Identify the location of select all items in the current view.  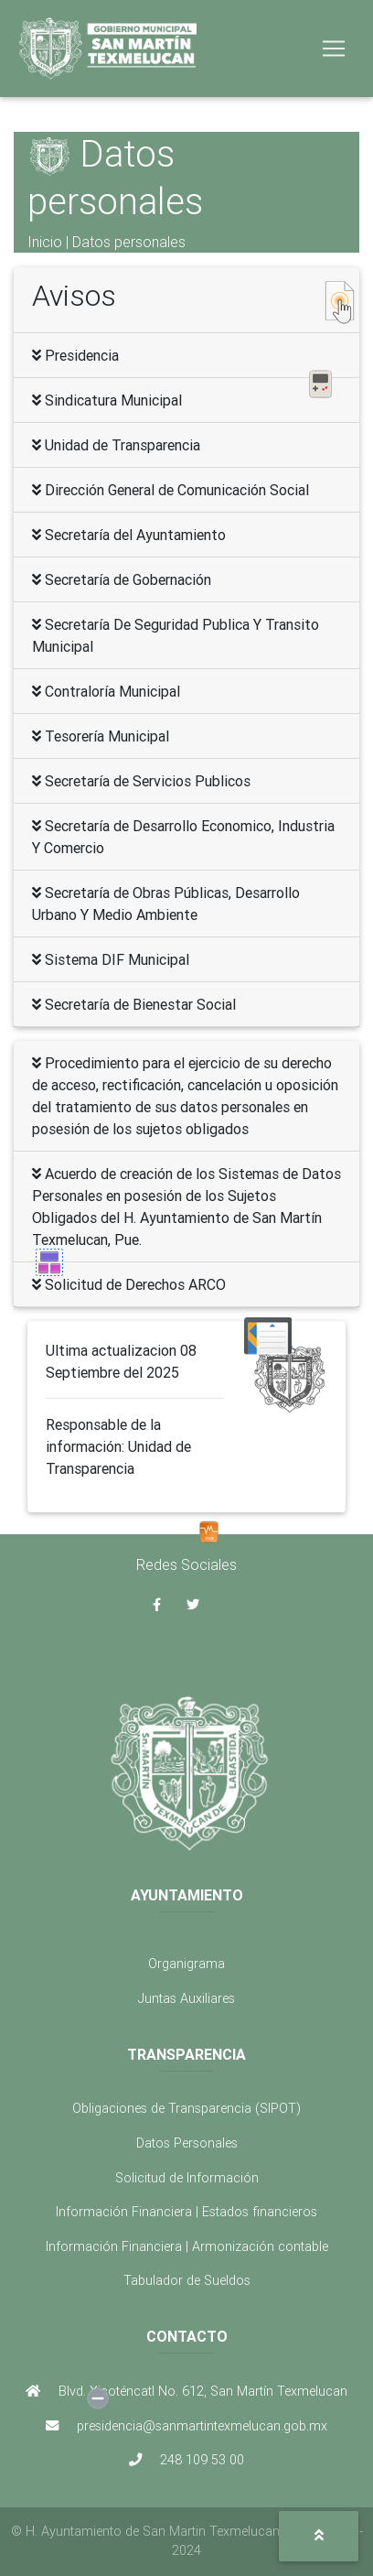
(49, 1262).